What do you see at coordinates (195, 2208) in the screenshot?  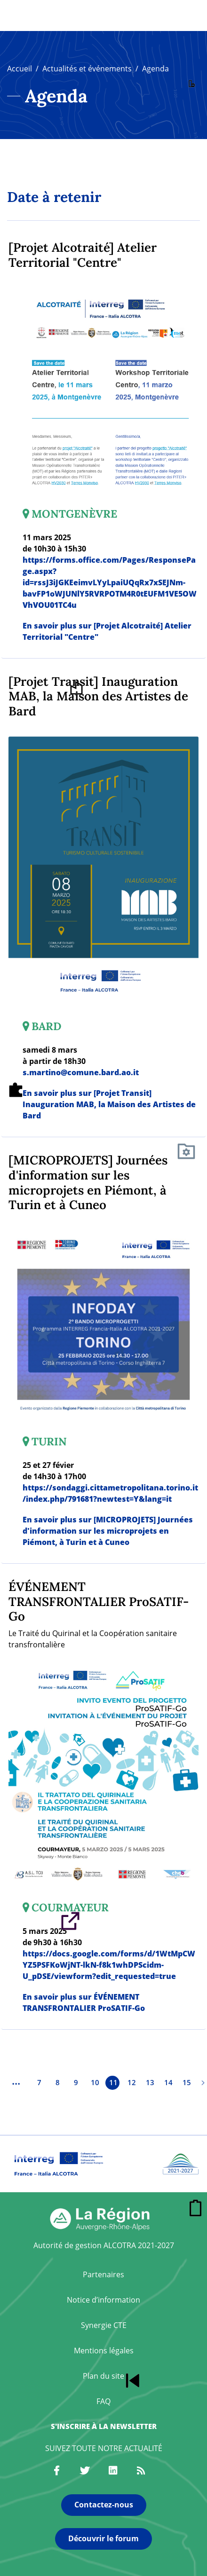 I see `indicates low battery level` at bounding box center [195, 2208].